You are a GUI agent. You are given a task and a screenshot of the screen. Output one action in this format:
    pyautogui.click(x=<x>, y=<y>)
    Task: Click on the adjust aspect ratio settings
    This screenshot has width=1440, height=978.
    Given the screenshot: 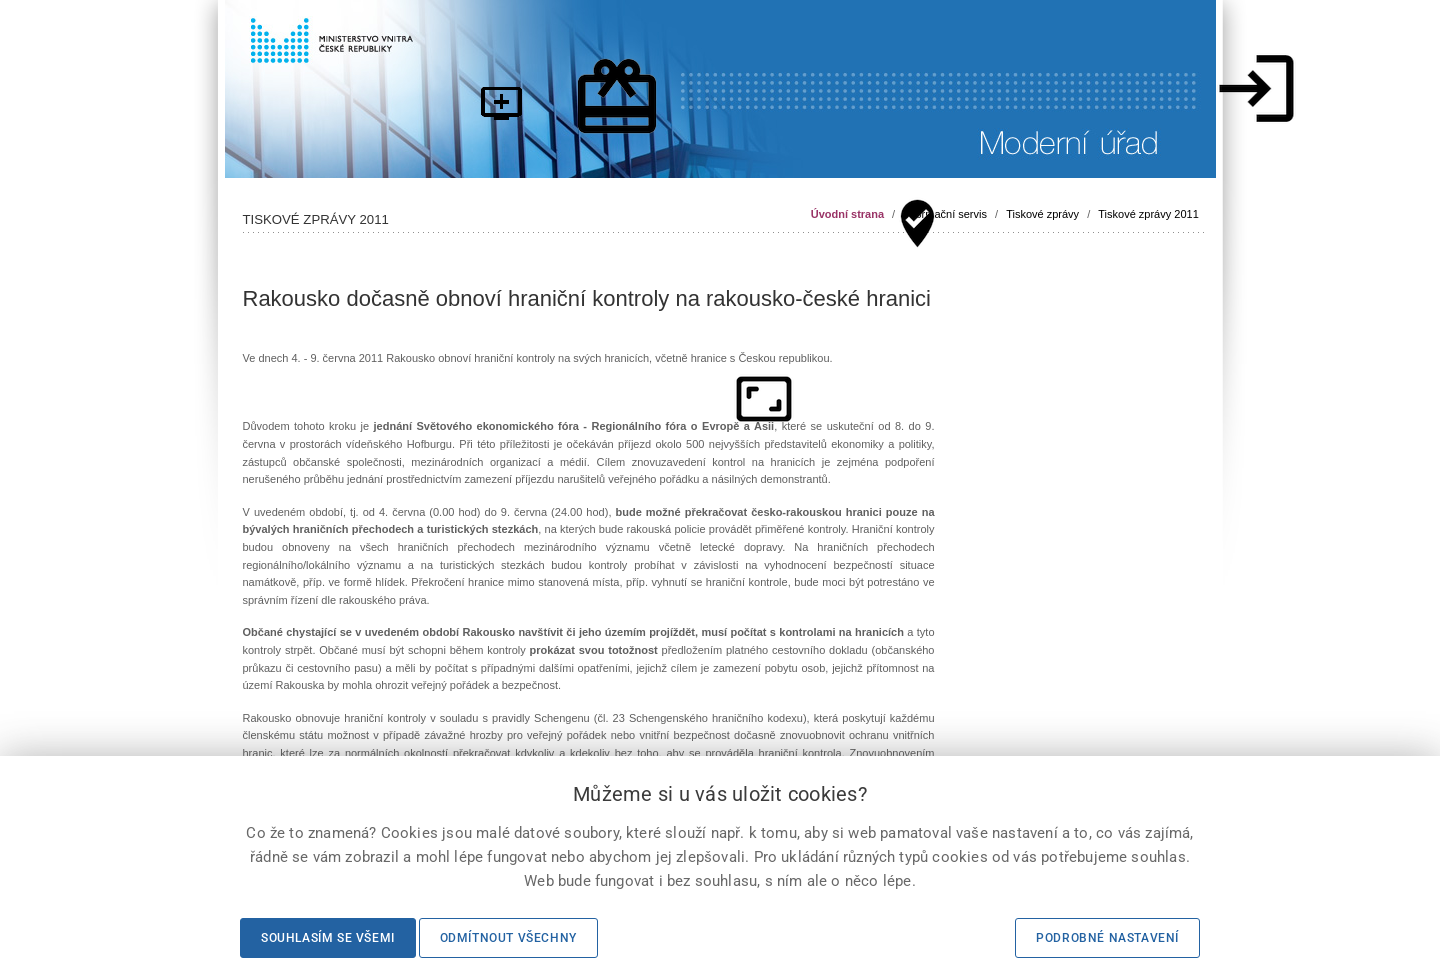 What is the action you would take?
    pyautogui.click(x=764, y=399)
    